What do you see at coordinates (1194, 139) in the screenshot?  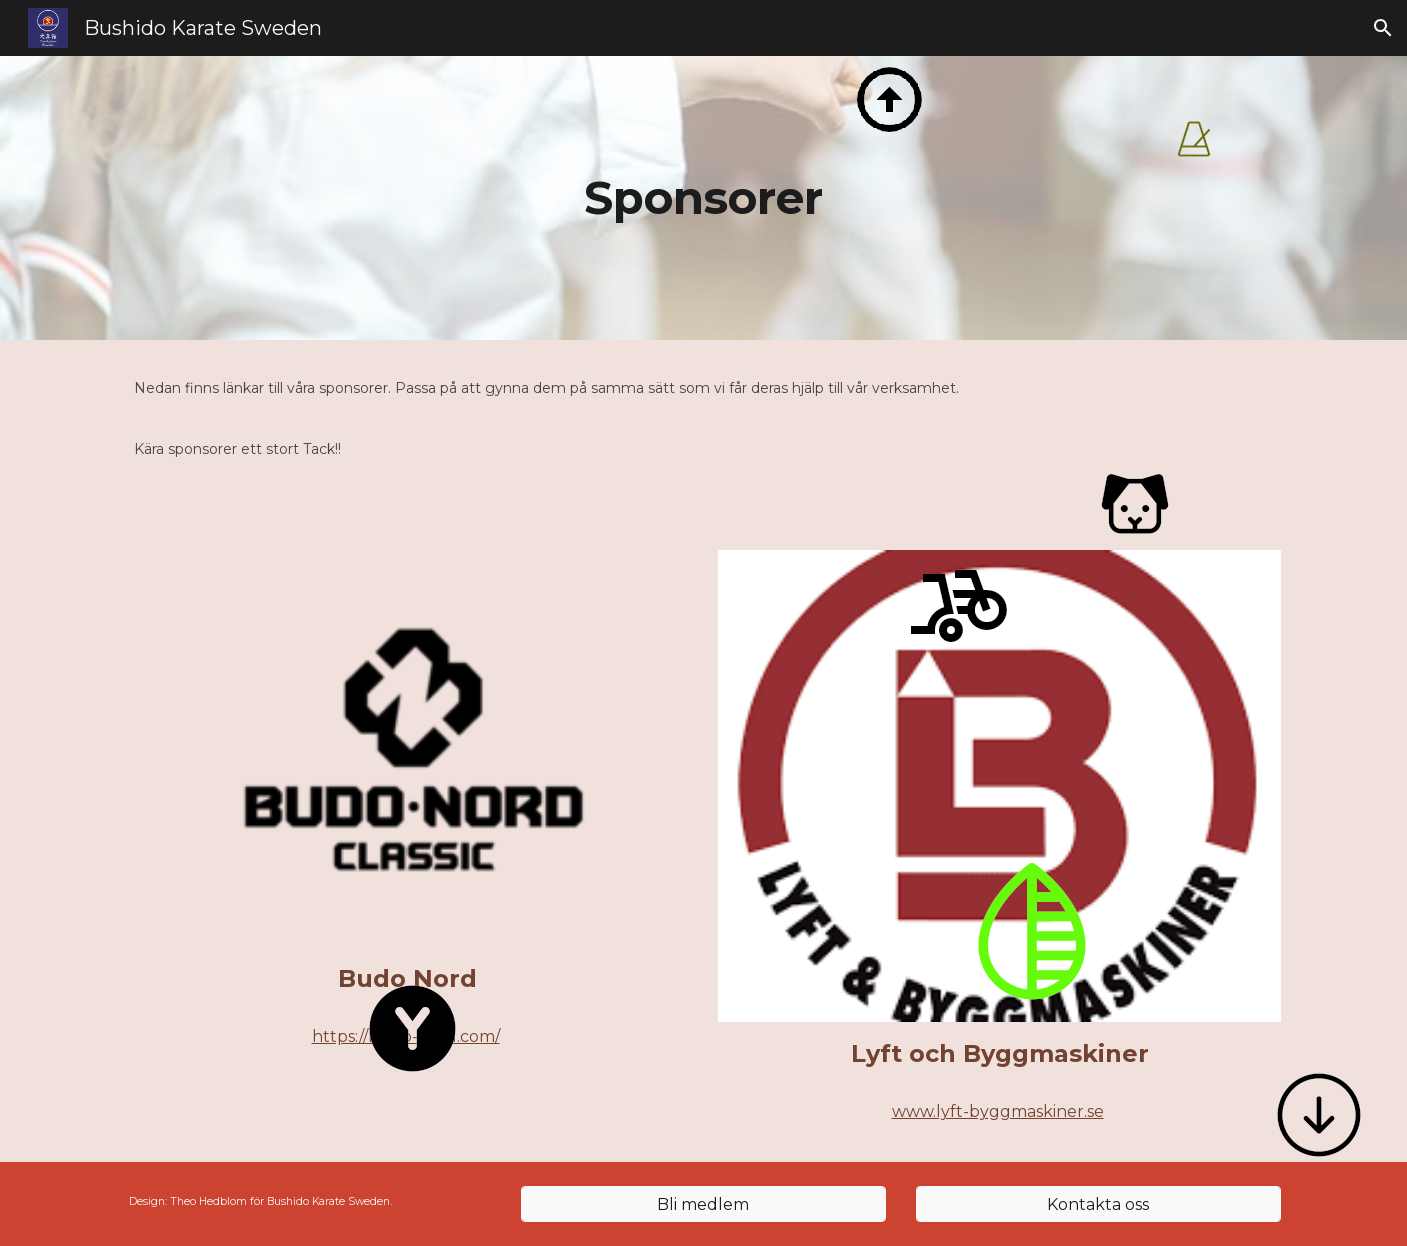 I see `access tempo or timing settings` at bounding box center [1194, 139].